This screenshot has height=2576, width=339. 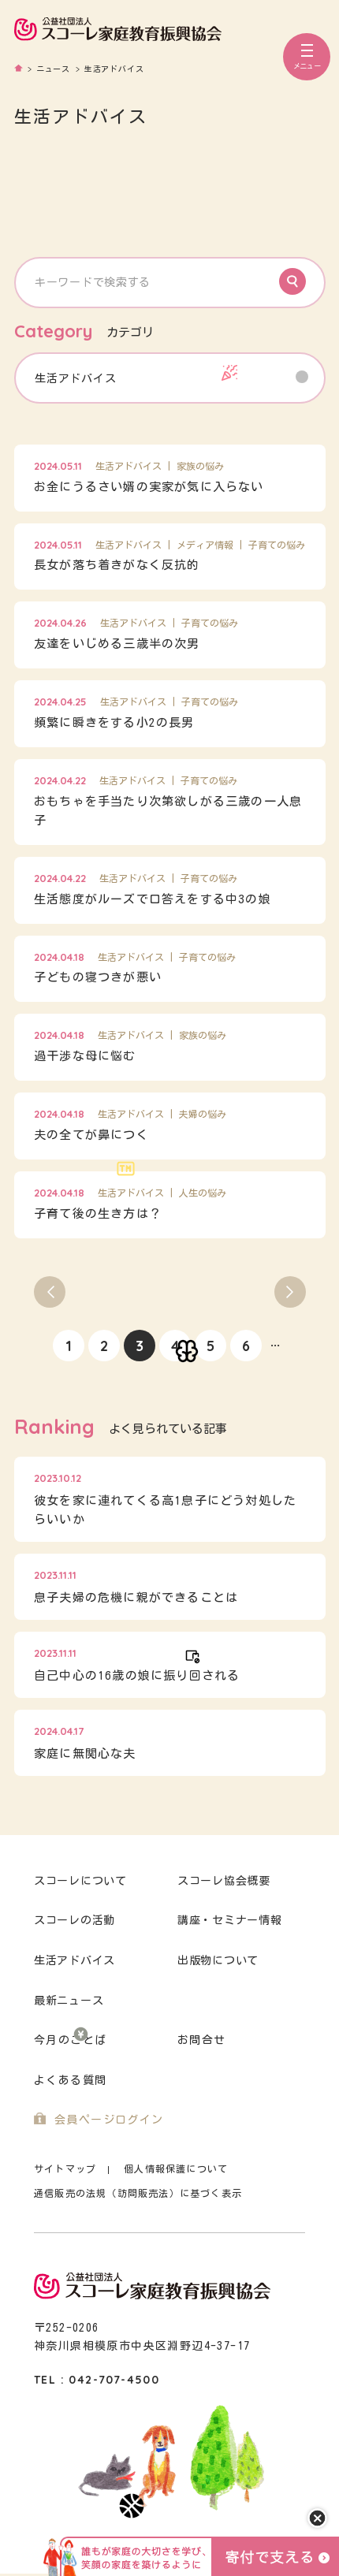 What do you see at coordinates (125, 1168) in the screenshot?
I see `indicates trademarked content or branding` at bounding box center [125, 1168].